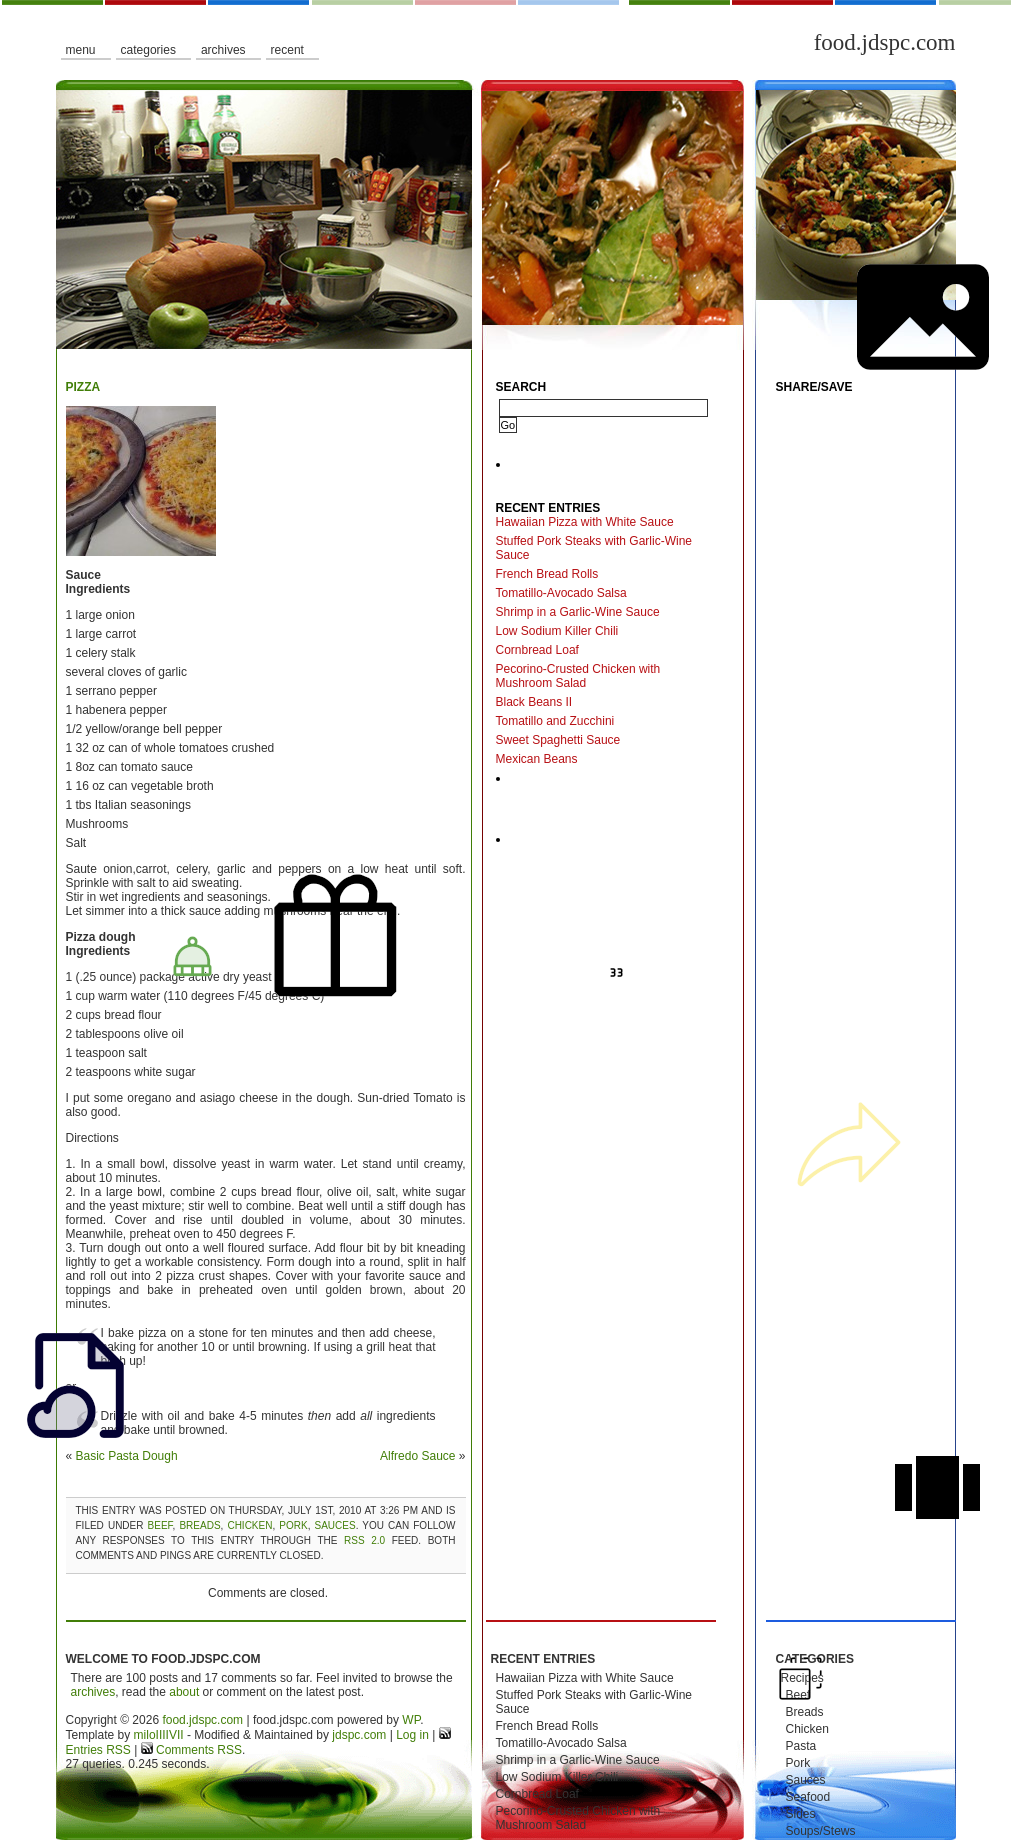 The image size is (1011, 1840). I want to click on view content in carousel mode, so click(937, 1489).